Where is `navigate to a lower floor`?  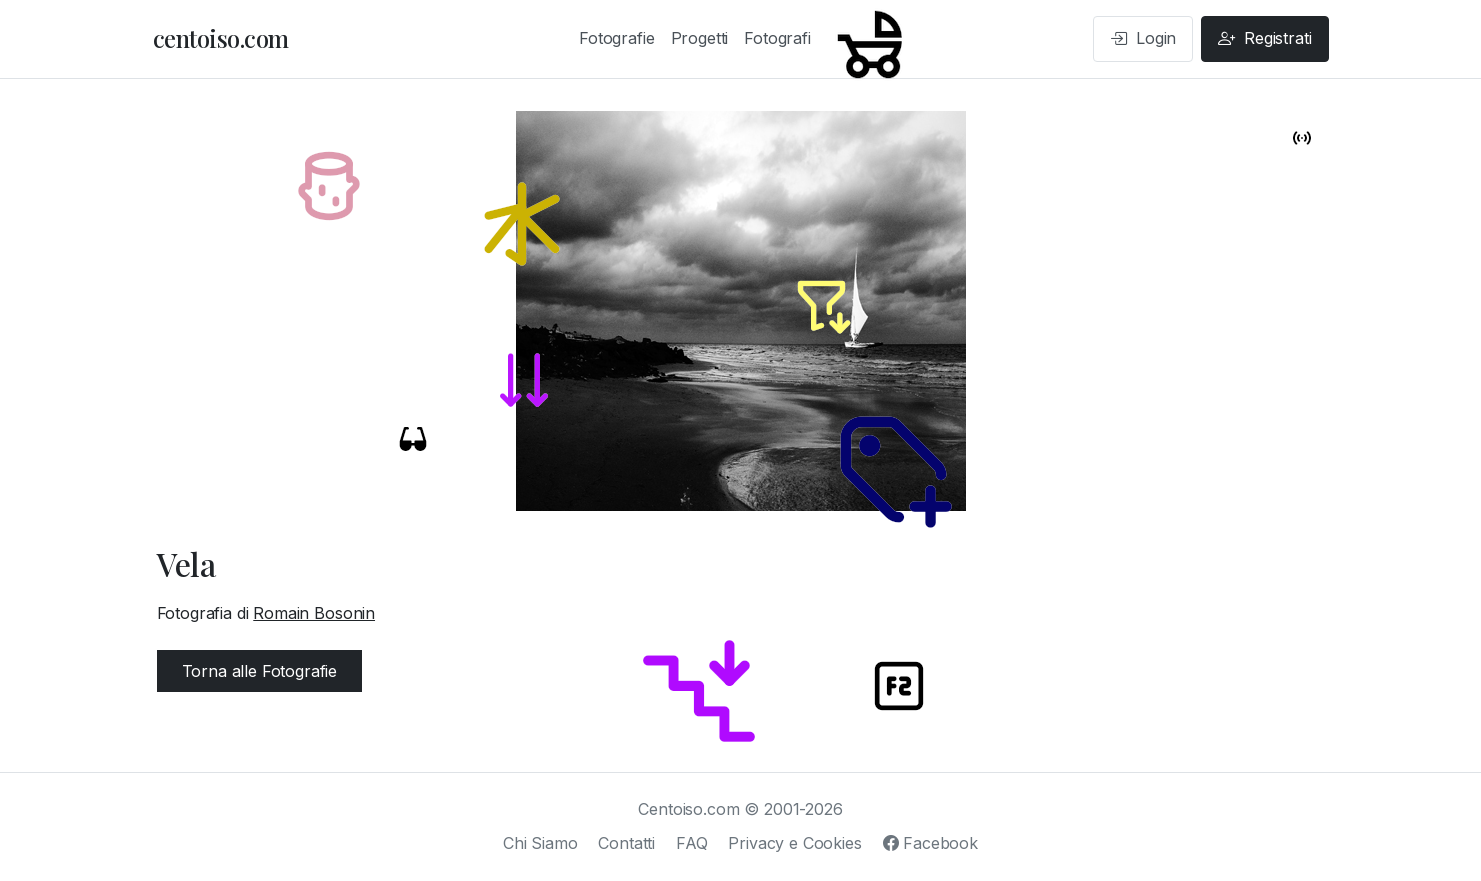 navigate to a lower floor is located at coordinates (699, 691).